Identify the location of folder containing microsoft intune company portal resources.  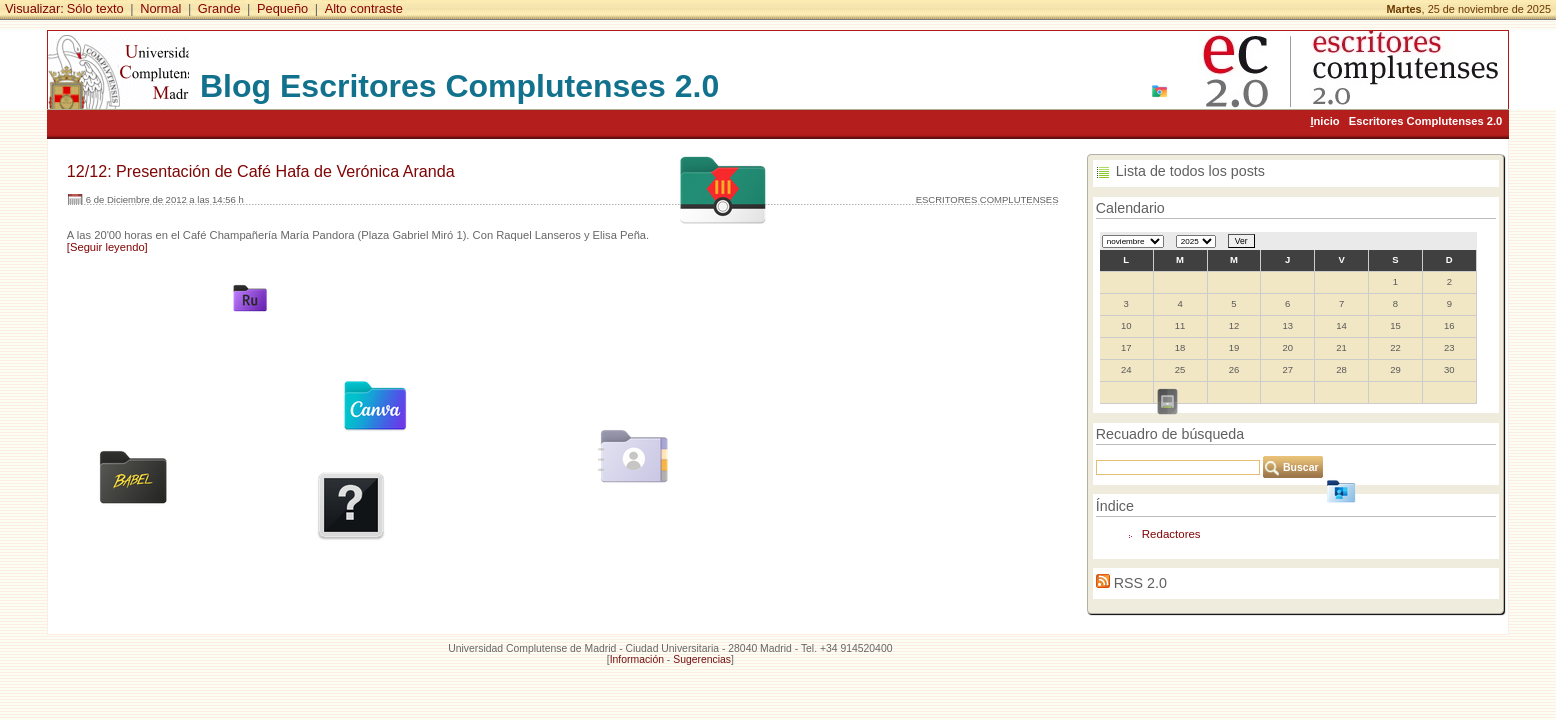
(1341, 492).